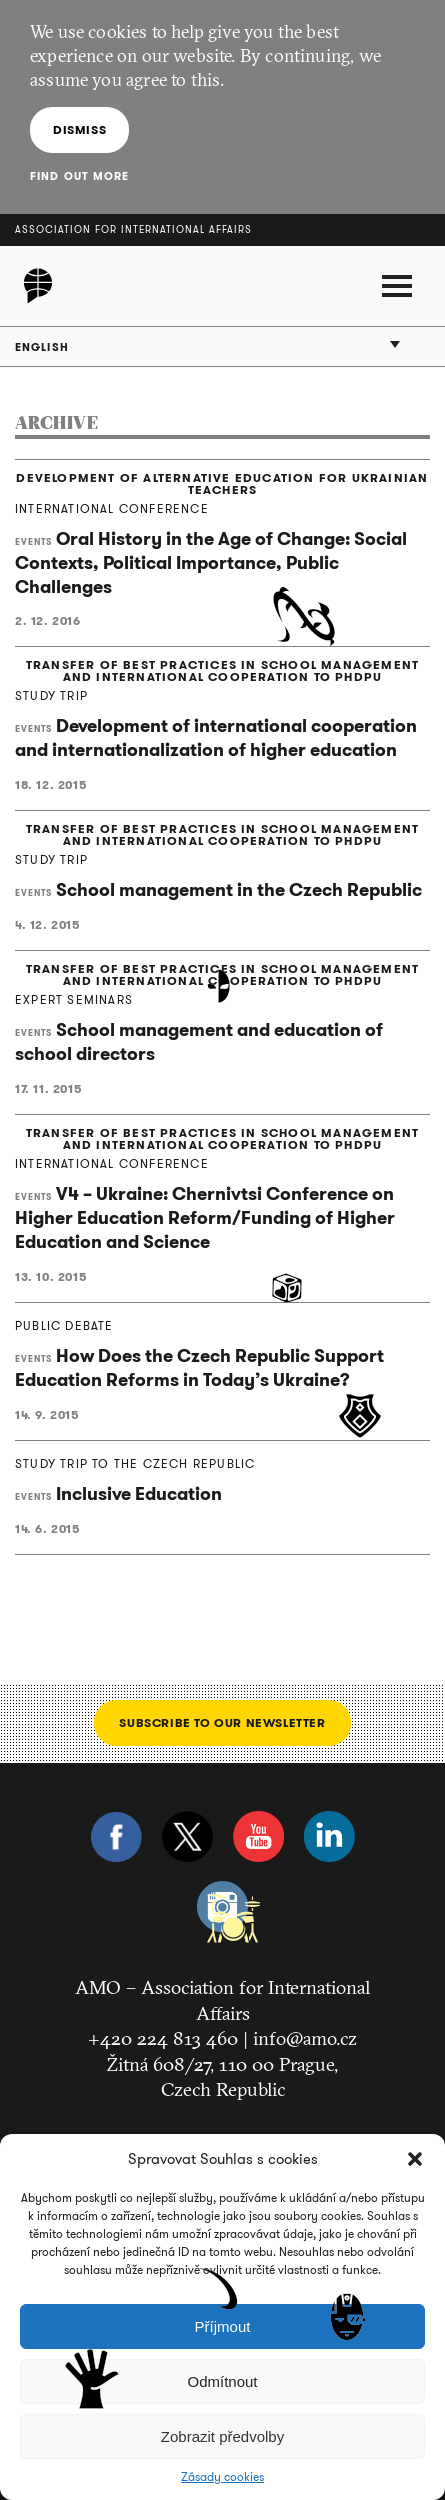 Image resolution: width=445 pixels, height=2500 pixels. I want to click on access cyborg or android character options, so click(347, 2317).